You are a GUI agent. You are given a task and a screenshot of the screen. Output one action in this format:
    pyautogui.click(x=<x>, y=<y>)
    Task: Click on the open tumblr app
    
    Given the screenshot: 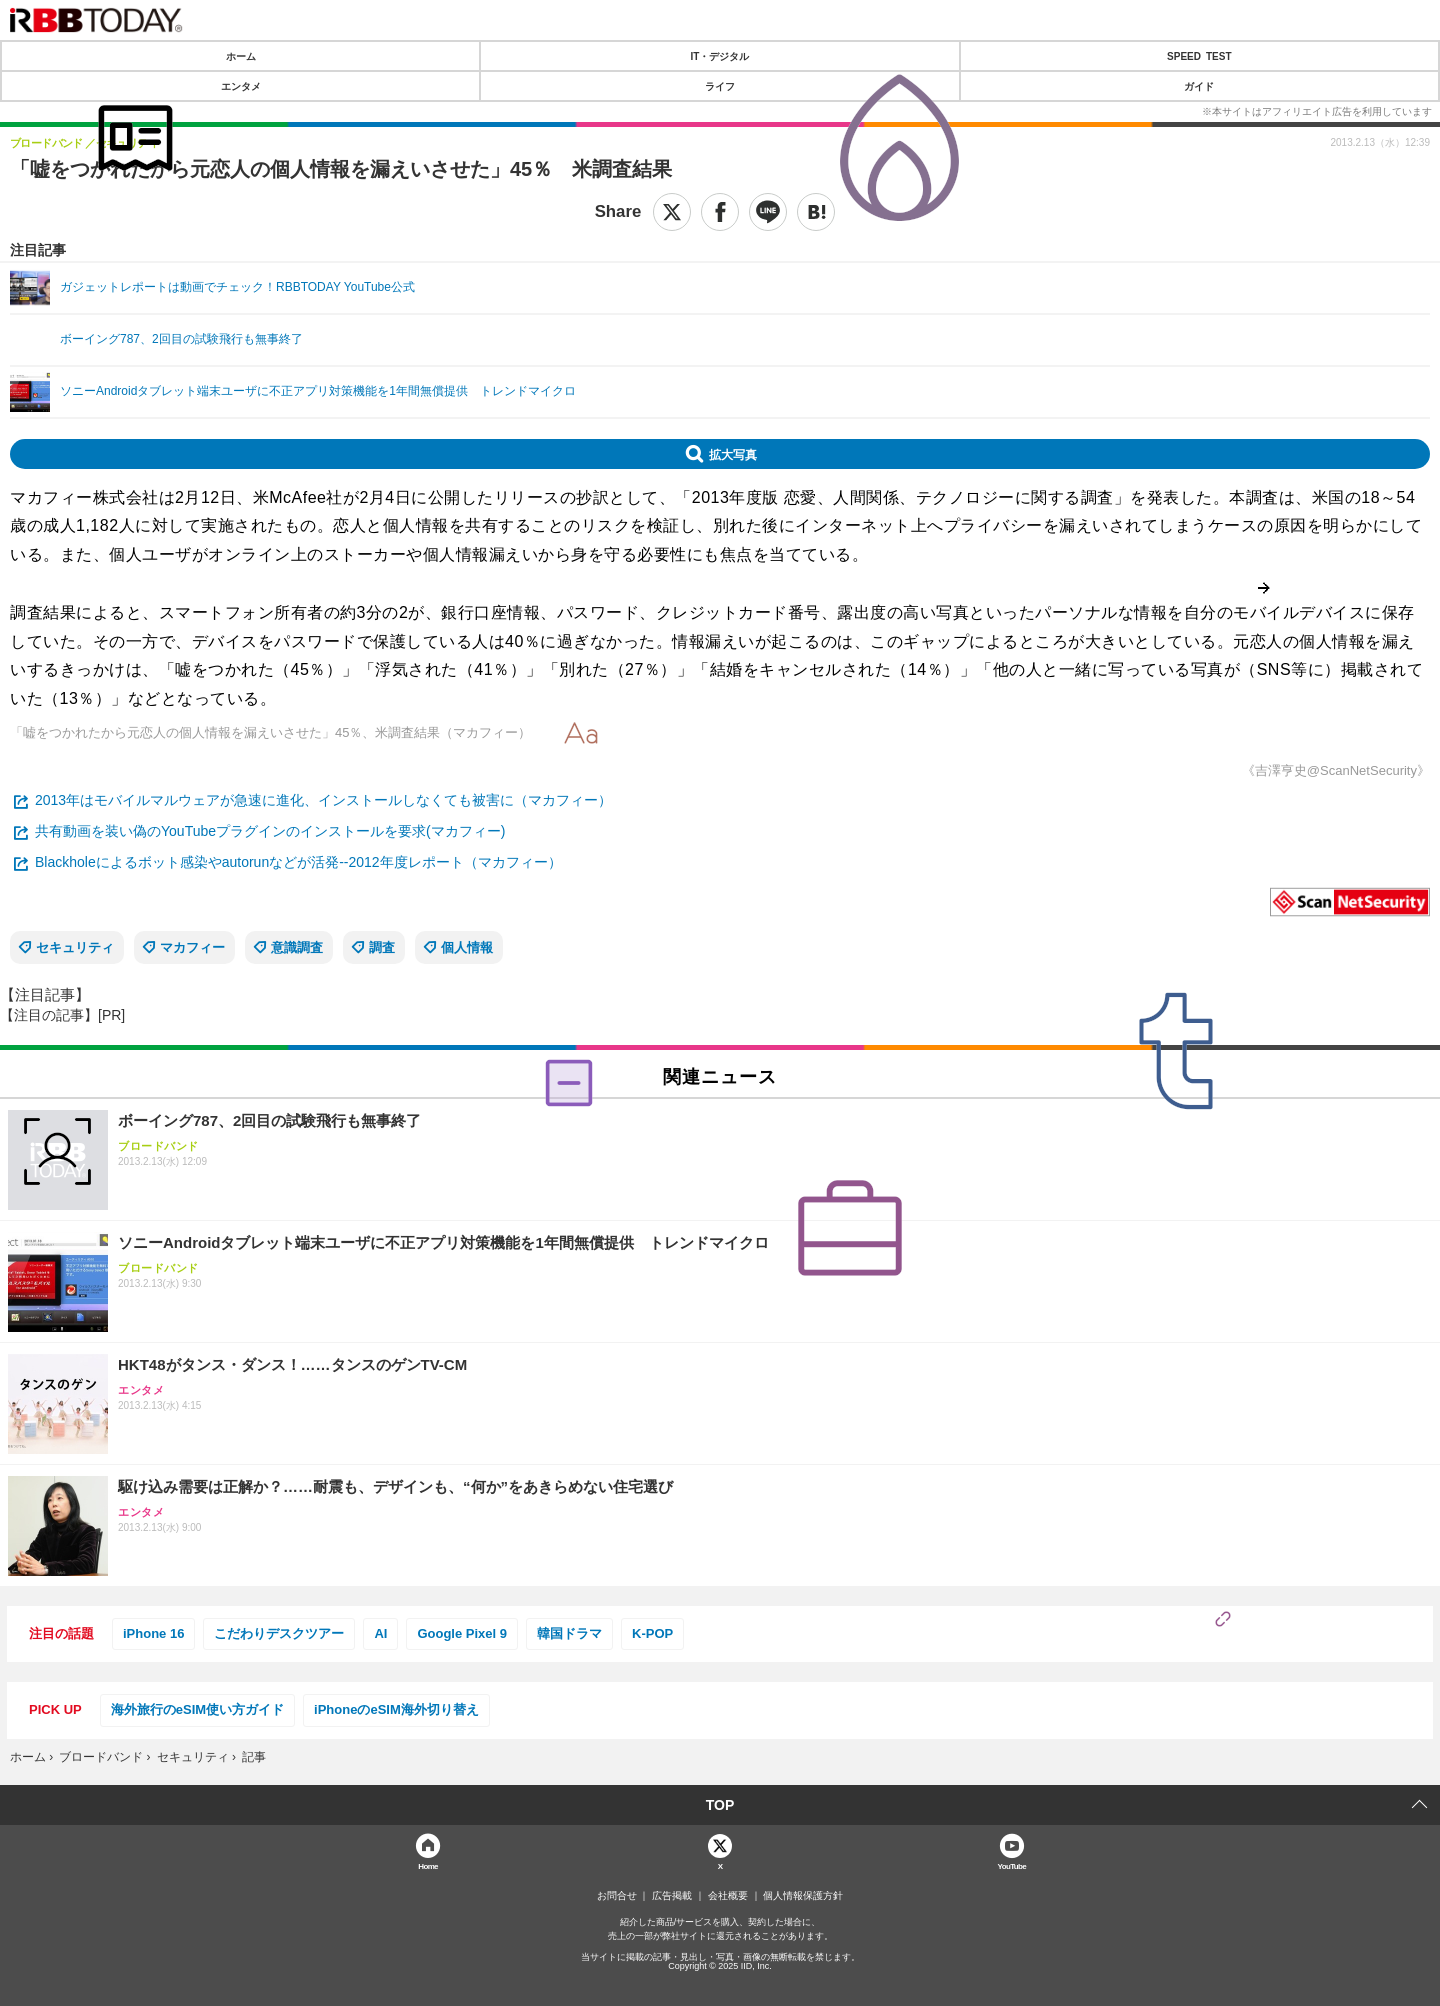 What is the action you would take?
    pyautogui.click(x=1176, y=1051)
    